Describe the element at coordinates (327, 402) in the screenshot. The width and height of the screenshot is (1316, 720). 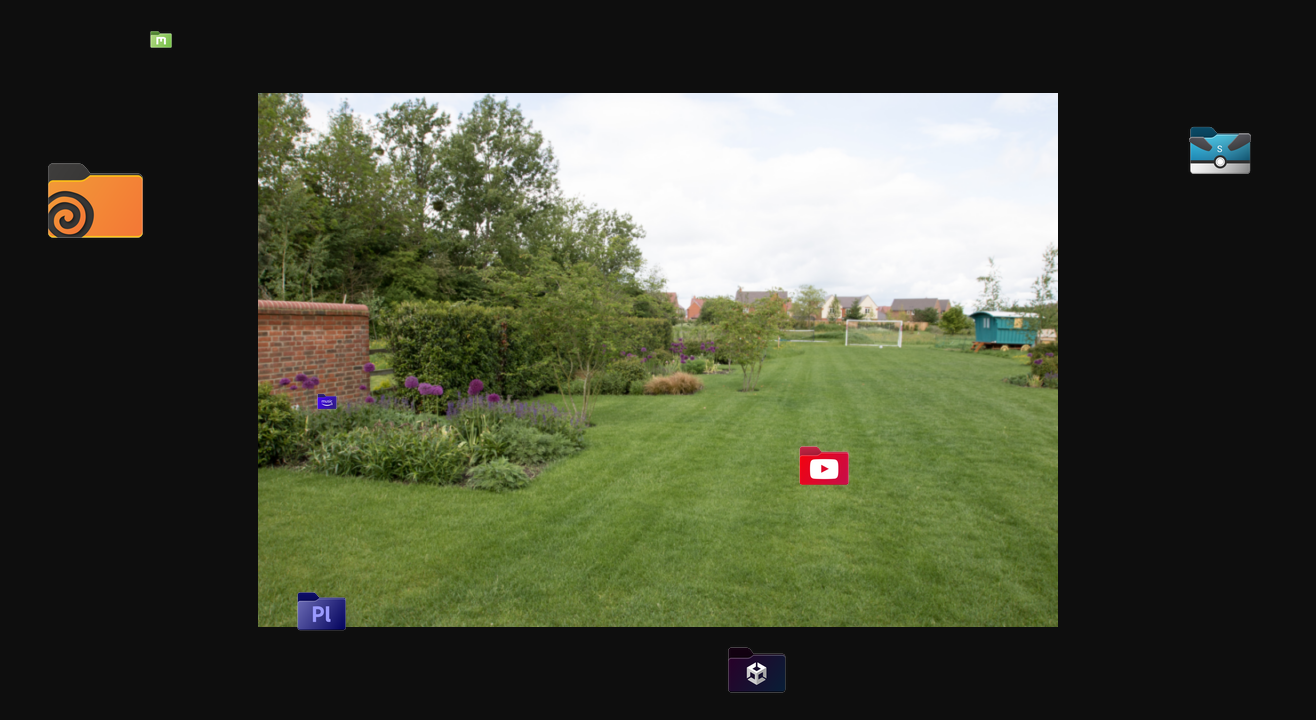
I see `open folder containing amazon music files` at that location.